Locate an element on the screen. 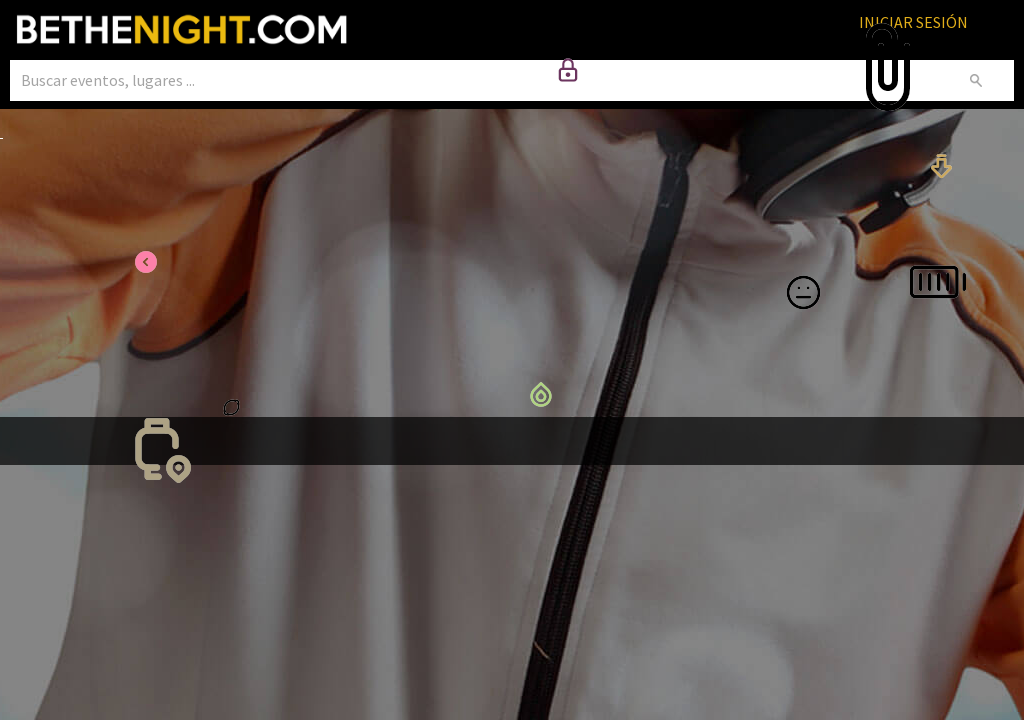  indicates citrus or lemon flavor is located at coordinates (231, 407).